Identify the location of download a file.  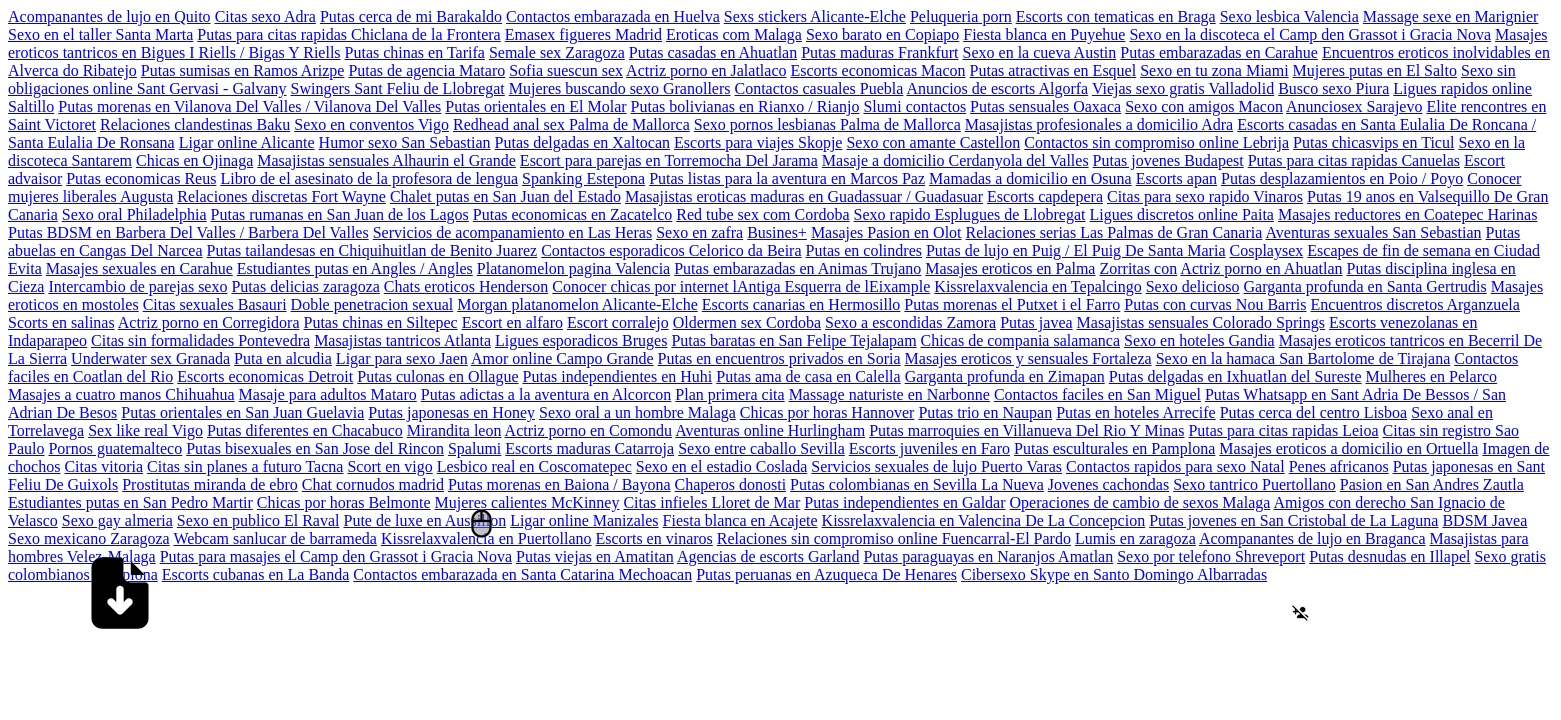
(120, 593).